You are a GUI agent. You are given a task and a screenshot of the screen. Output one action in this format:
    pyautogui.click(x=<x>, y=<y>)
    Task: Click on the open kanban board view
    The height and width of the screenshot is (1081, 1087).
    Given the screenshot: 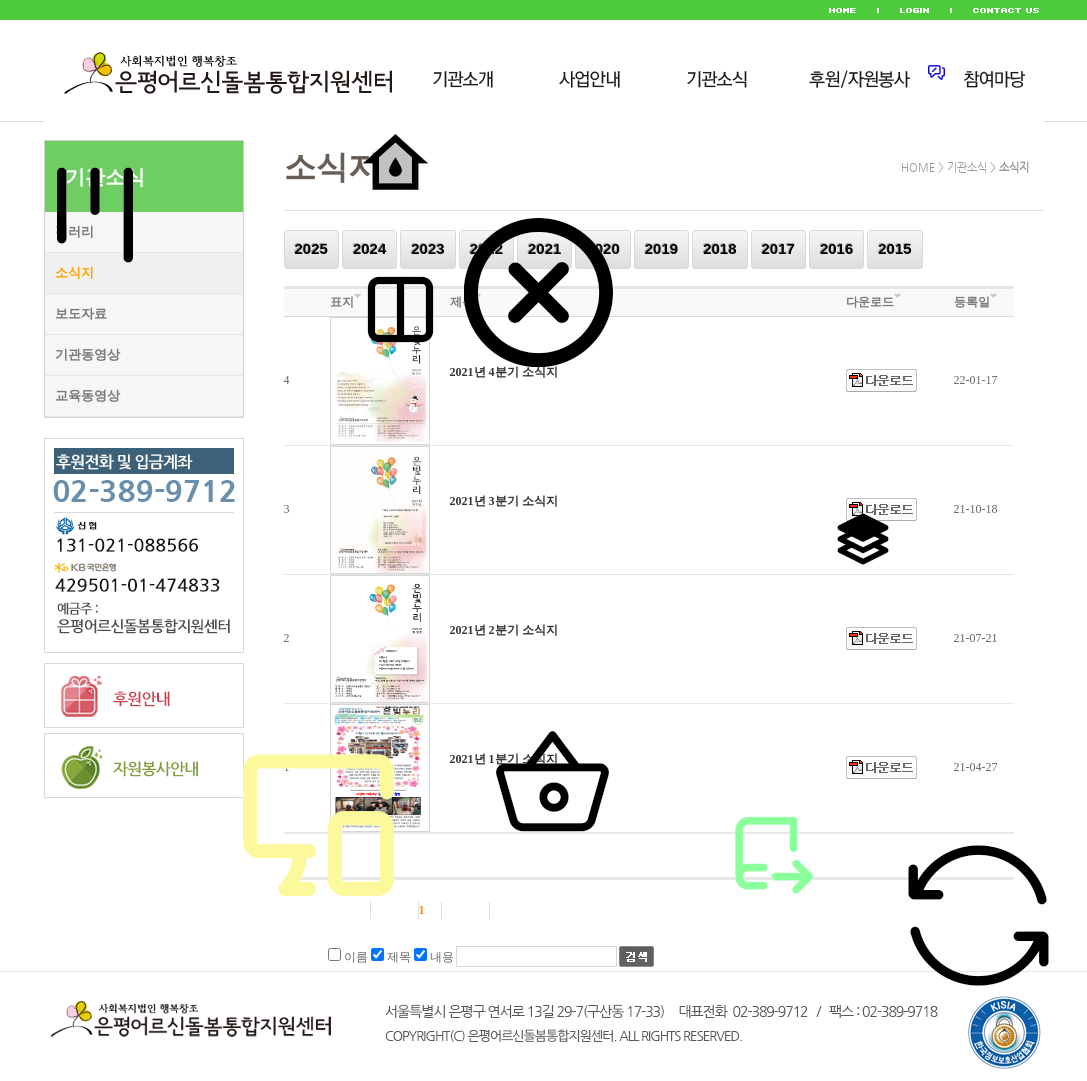 What is the action you would take?
    pyautogui.click(x=95, y=215)
    